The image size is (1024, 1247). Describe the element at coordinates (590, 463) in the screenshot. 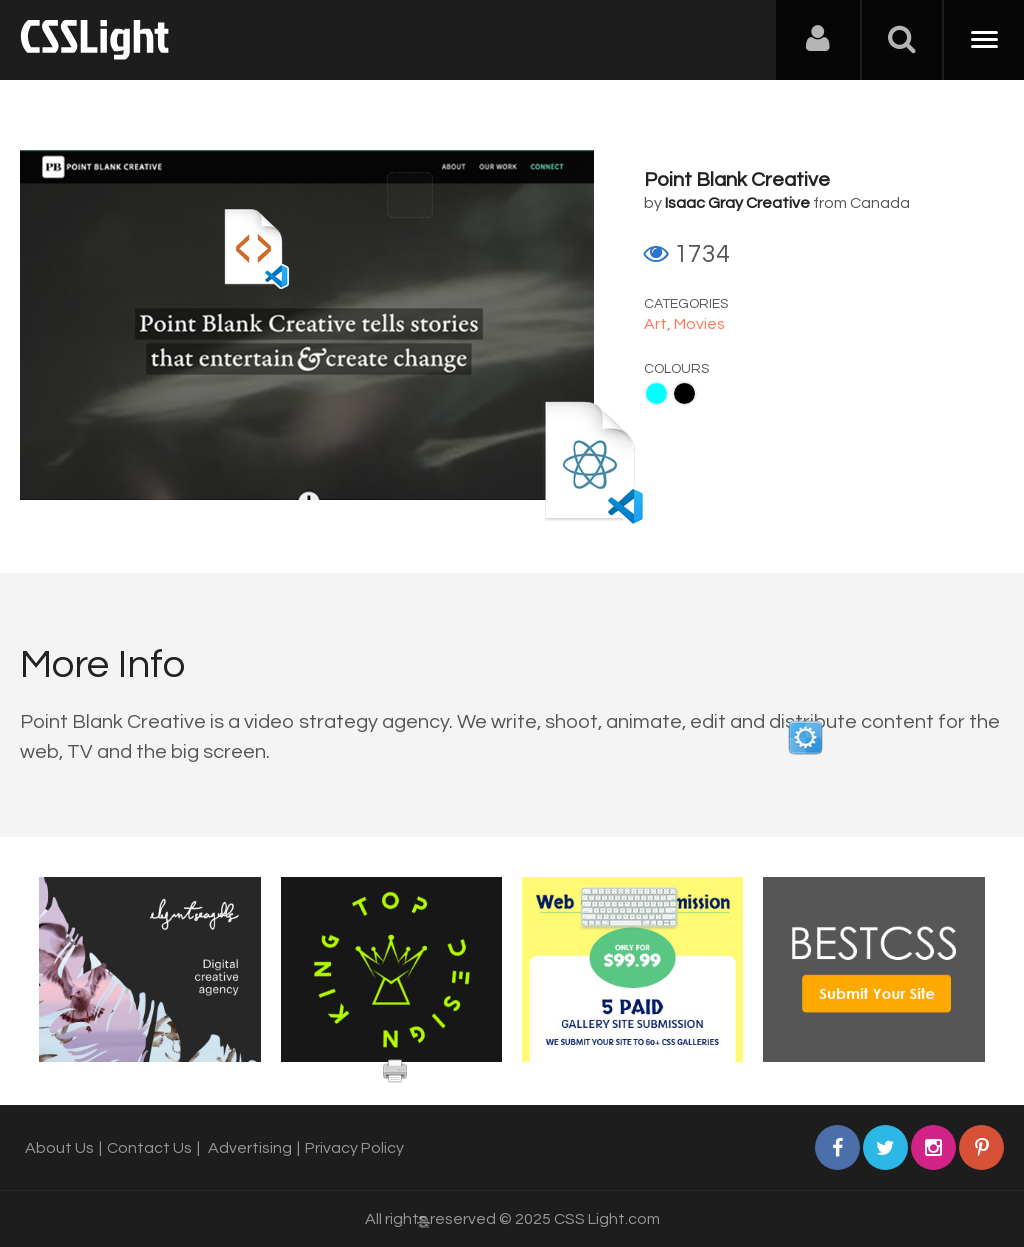

I see `open a React JavaScript file` at that location.